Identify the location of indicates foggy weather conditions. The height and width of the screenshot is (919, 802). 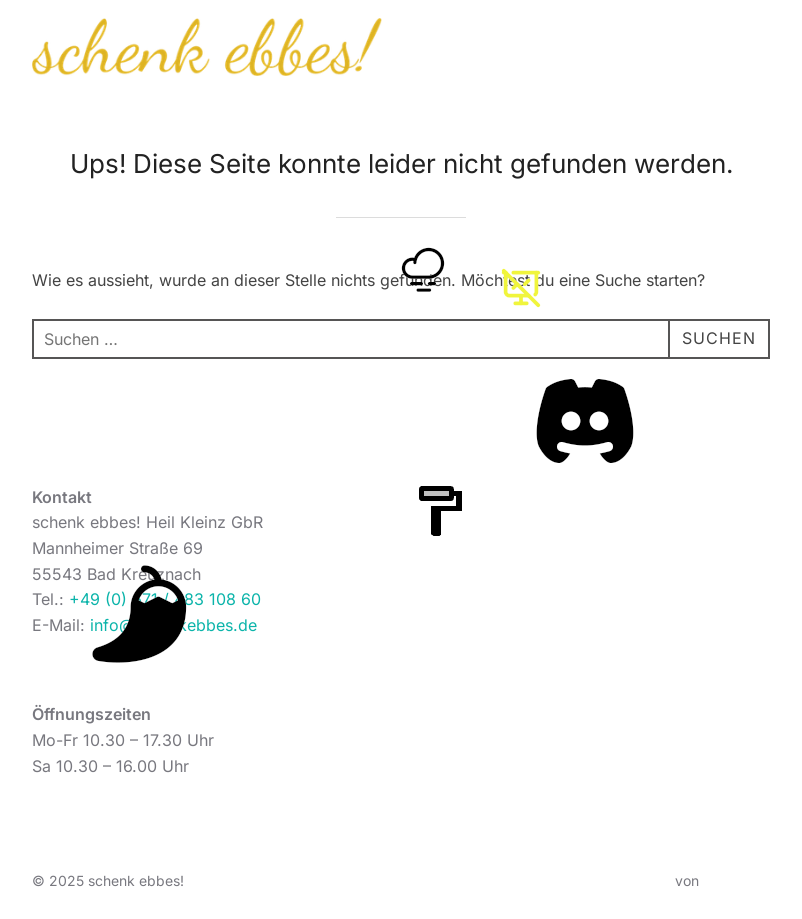
(423, 269).